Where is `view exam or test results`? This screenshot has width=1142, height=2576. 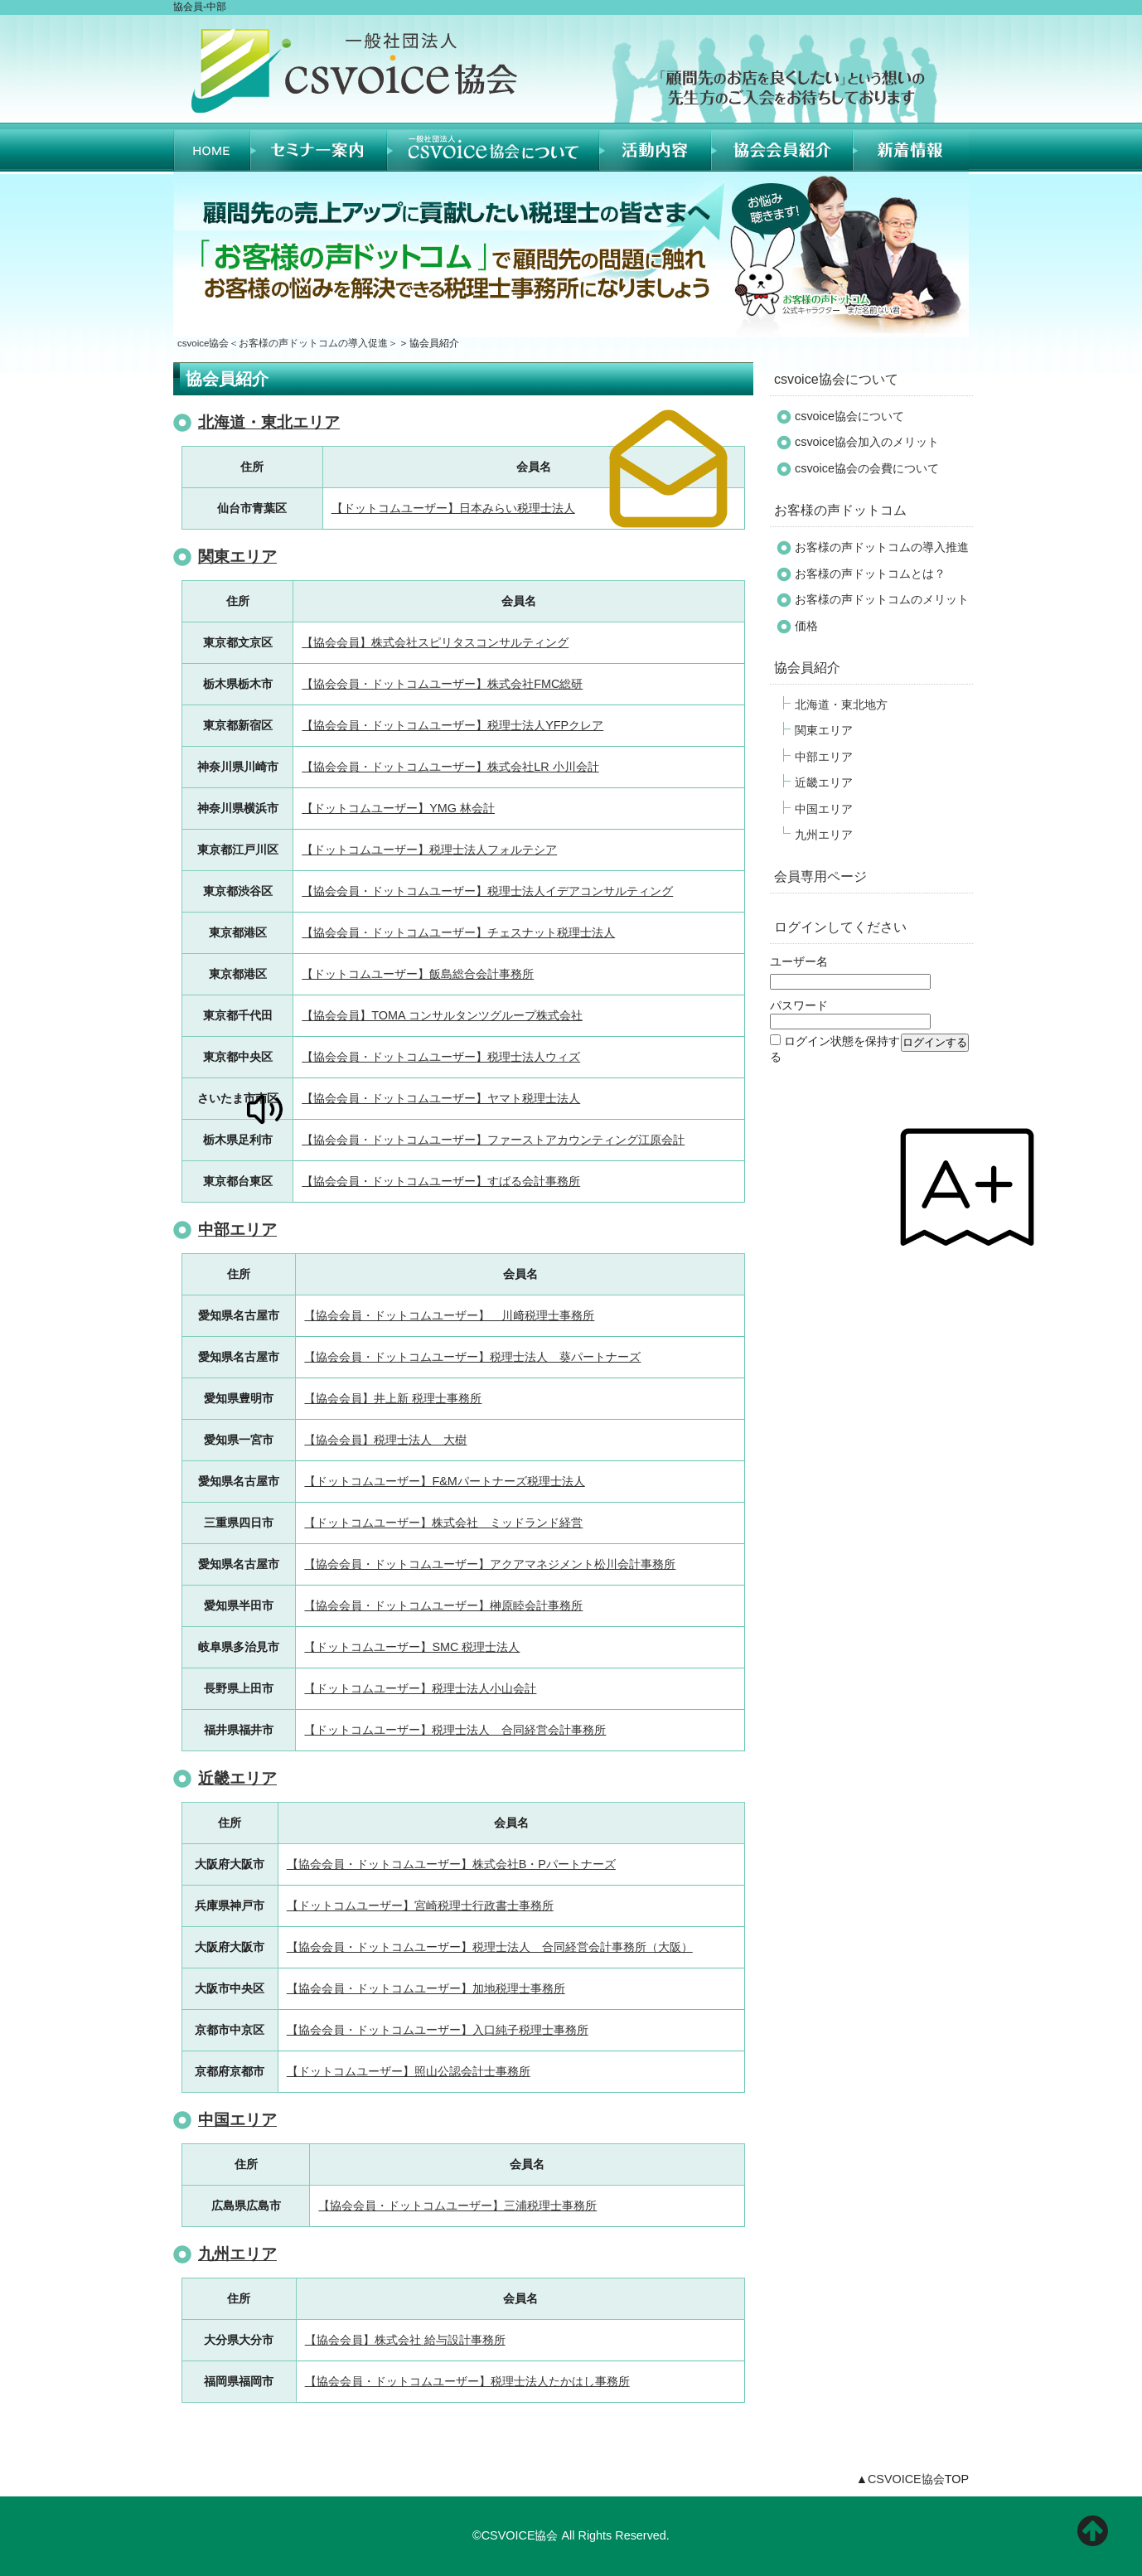 view exam or test results is located at coordinates (967, 1184).